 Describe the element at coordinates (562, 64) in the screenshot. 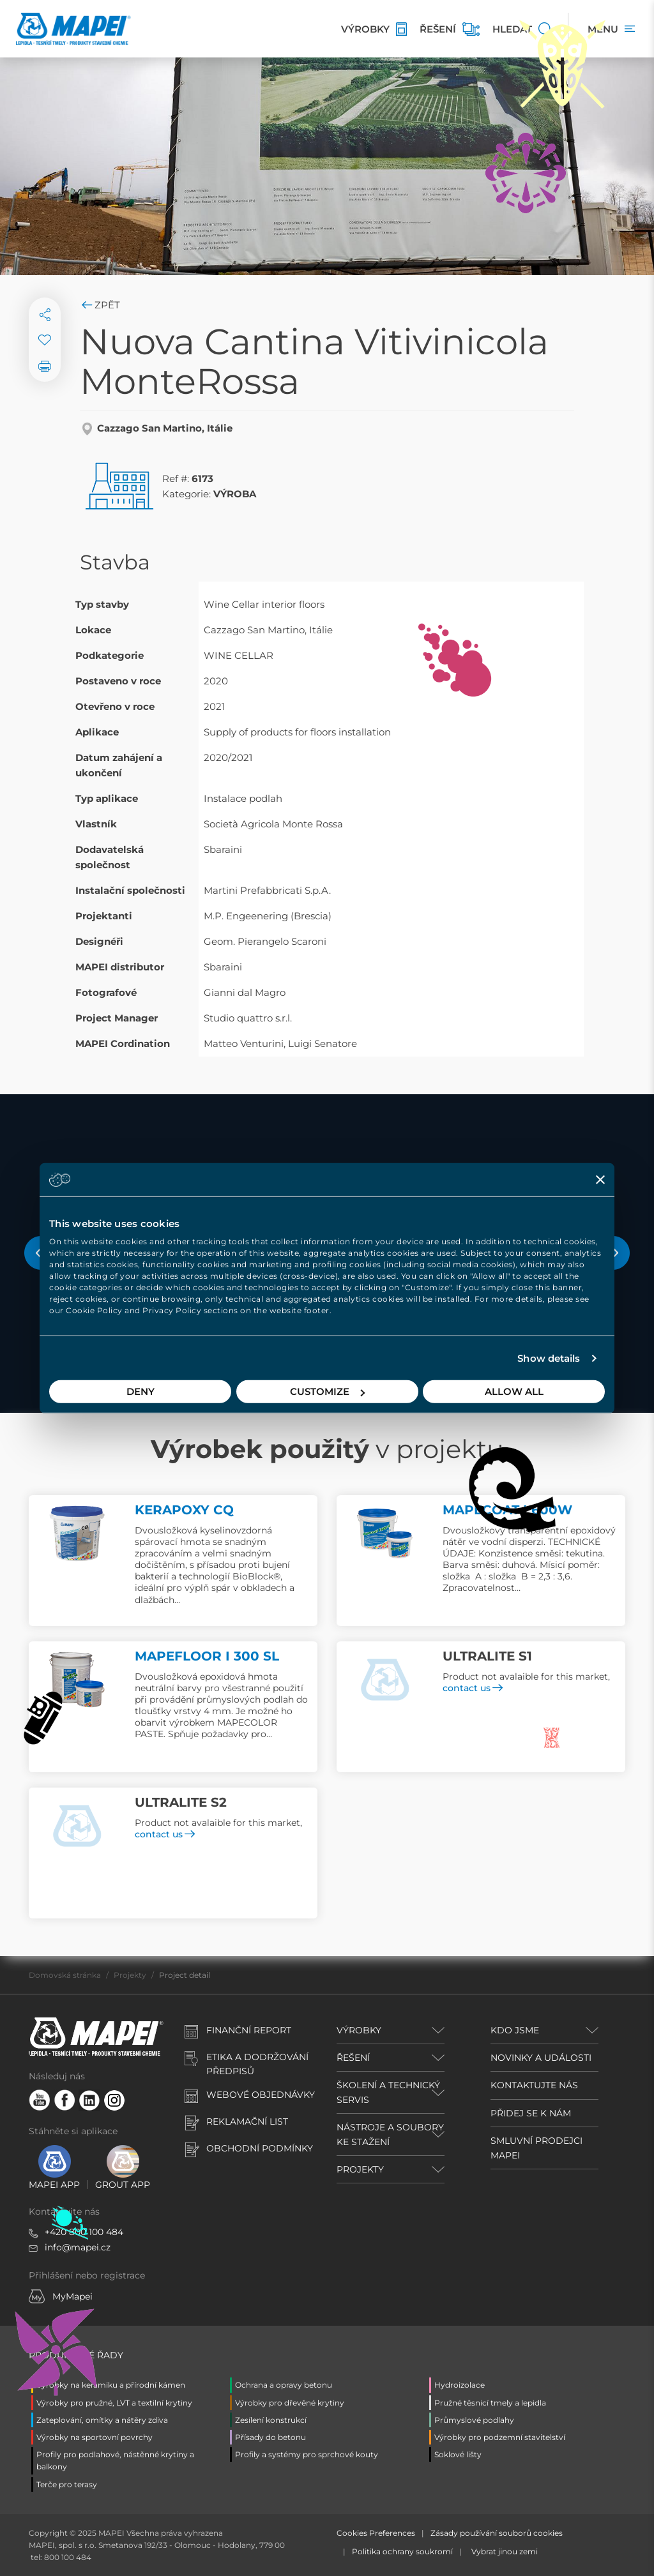

I see `tribal or warrior faction emblem in a game` at that location.